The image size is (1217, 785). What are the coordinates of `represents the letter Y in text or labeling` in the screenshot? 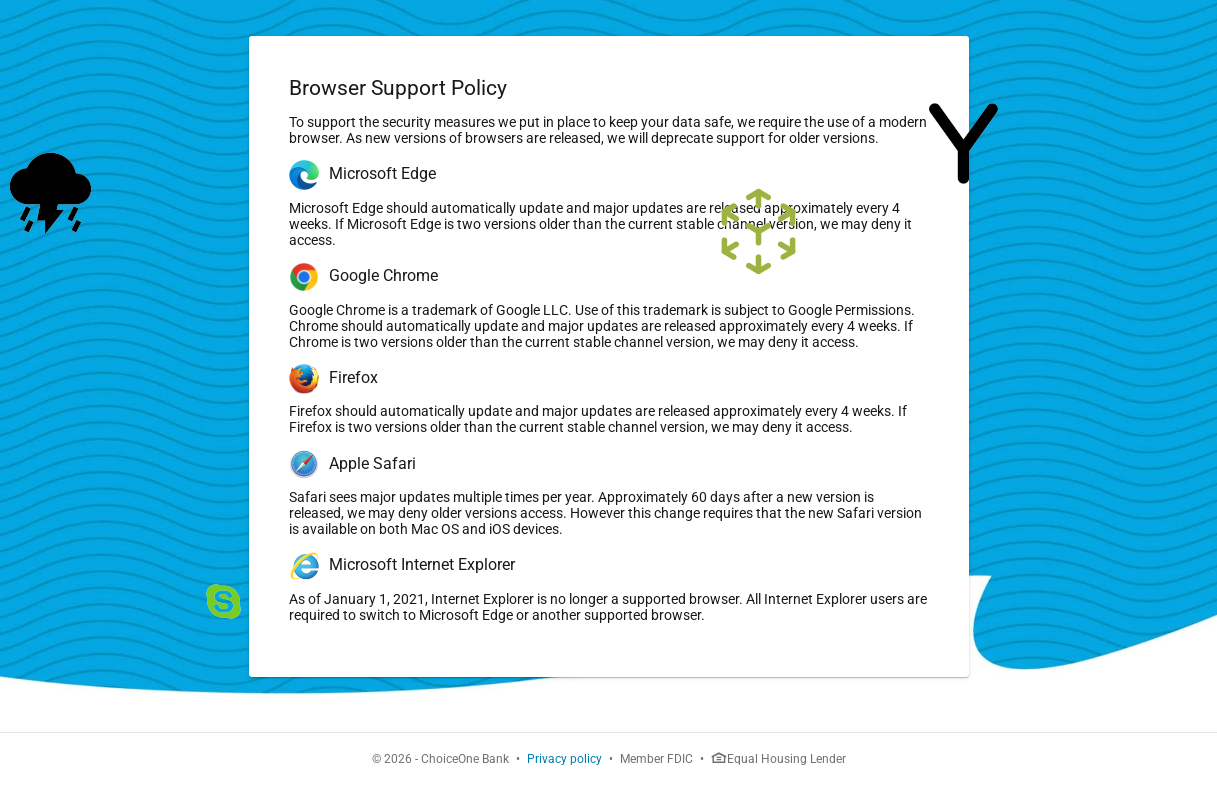 It's located at (963, 143).